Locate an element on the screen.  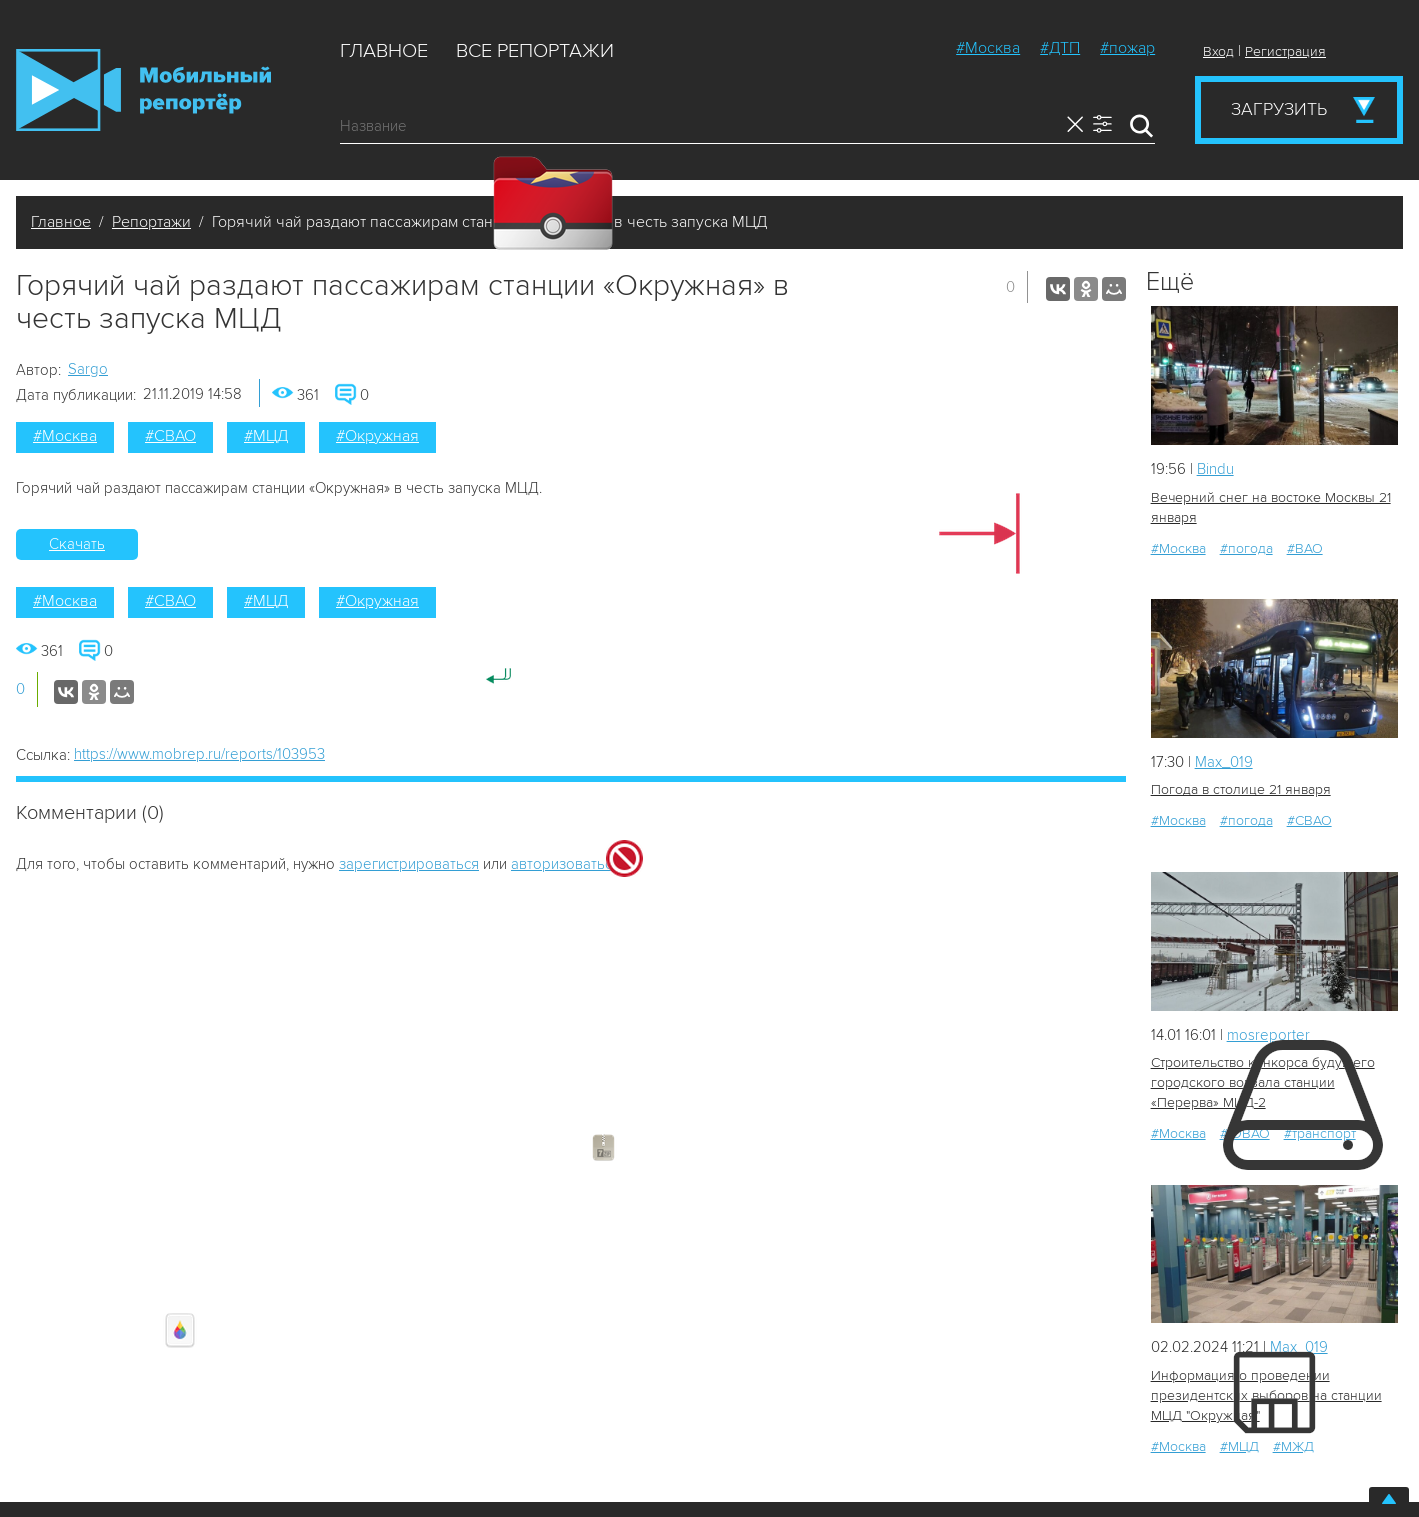
delete or remove selected item is located at coordinates (624, 858).